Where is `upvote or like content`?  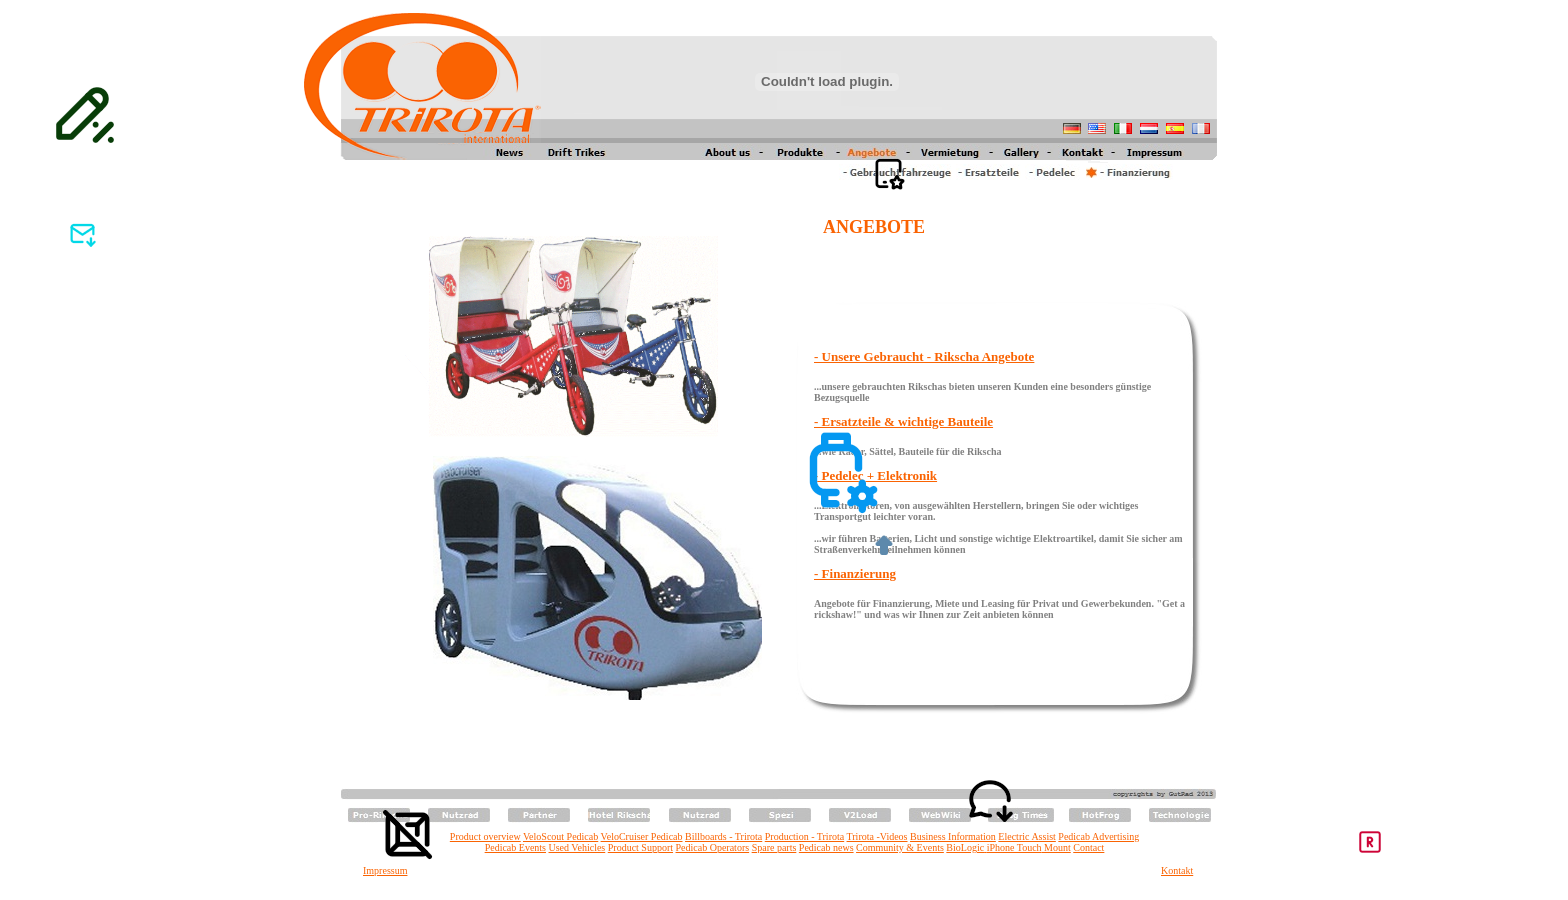 upvote or like content is located at coordinates (884, 545).